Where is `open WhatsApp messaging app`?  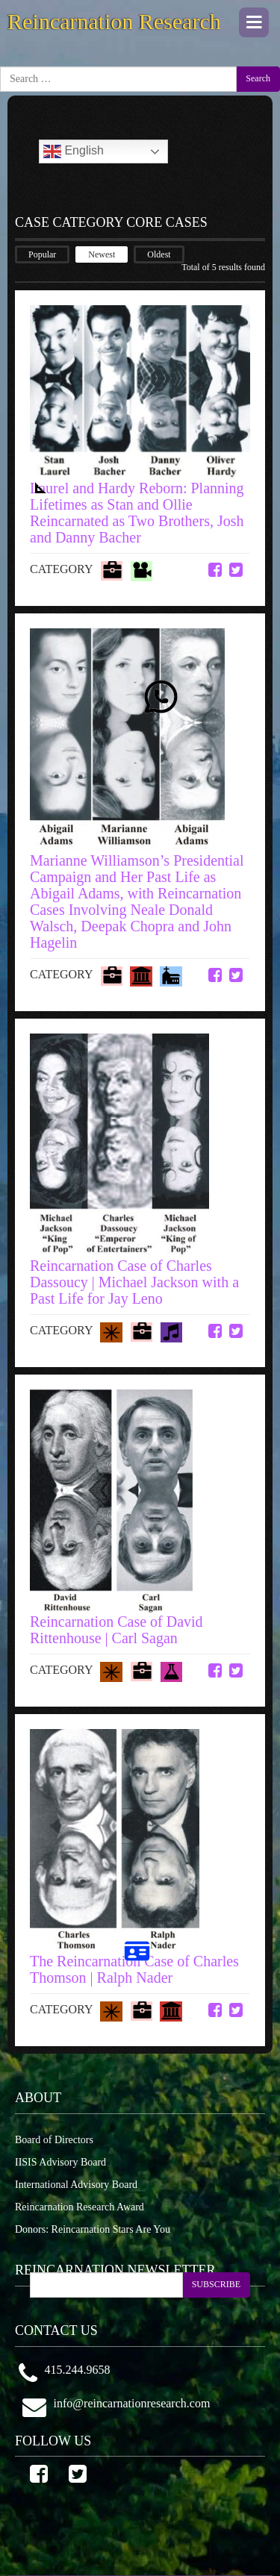
open WhatsApp messaging app is located at coordinates (161, 696).